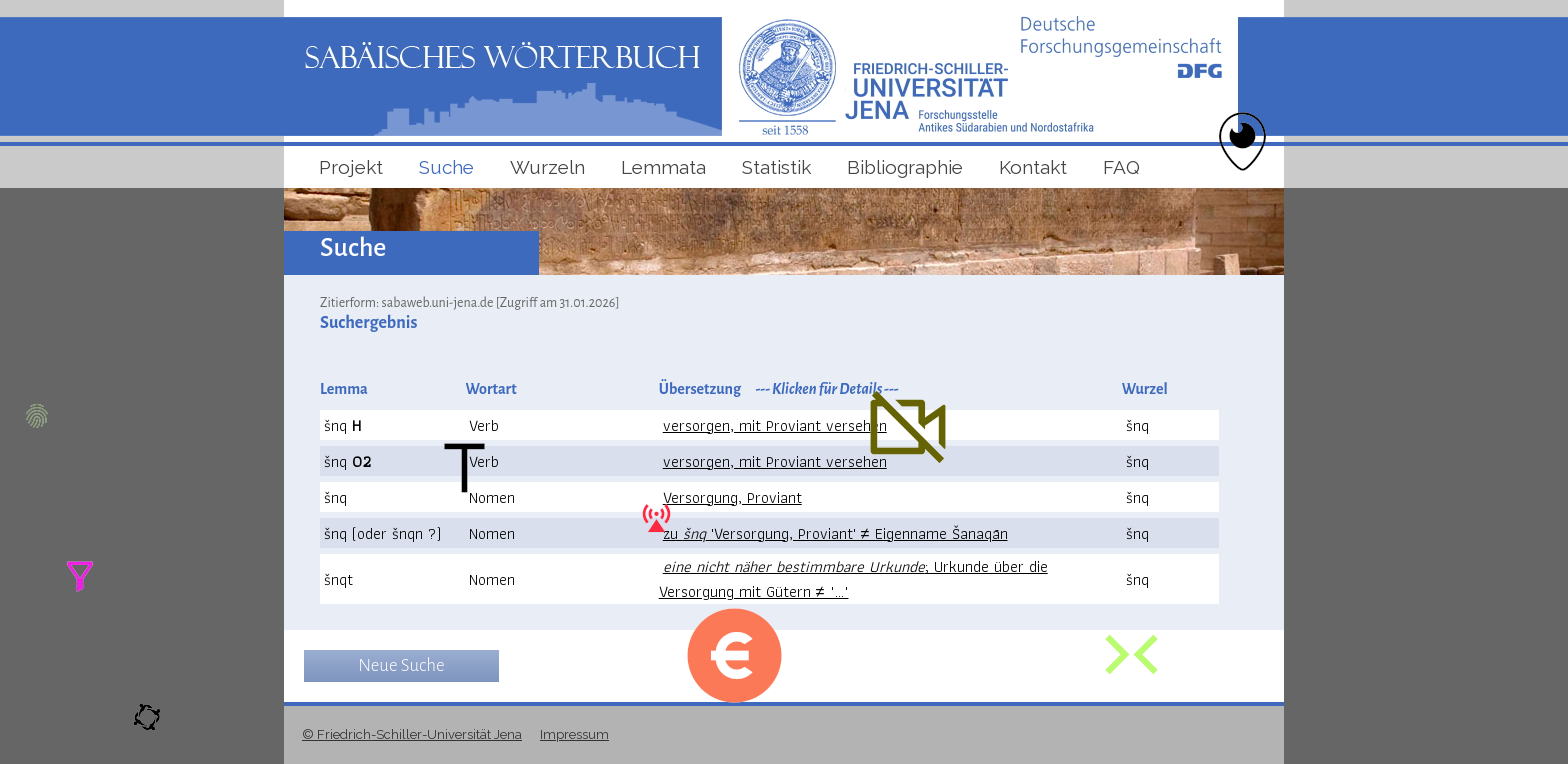  What do you see at coordinates (656, 517) in the screenshot?
I see `access wireless network or broadcasting settings` at bounding box center [656, 517].